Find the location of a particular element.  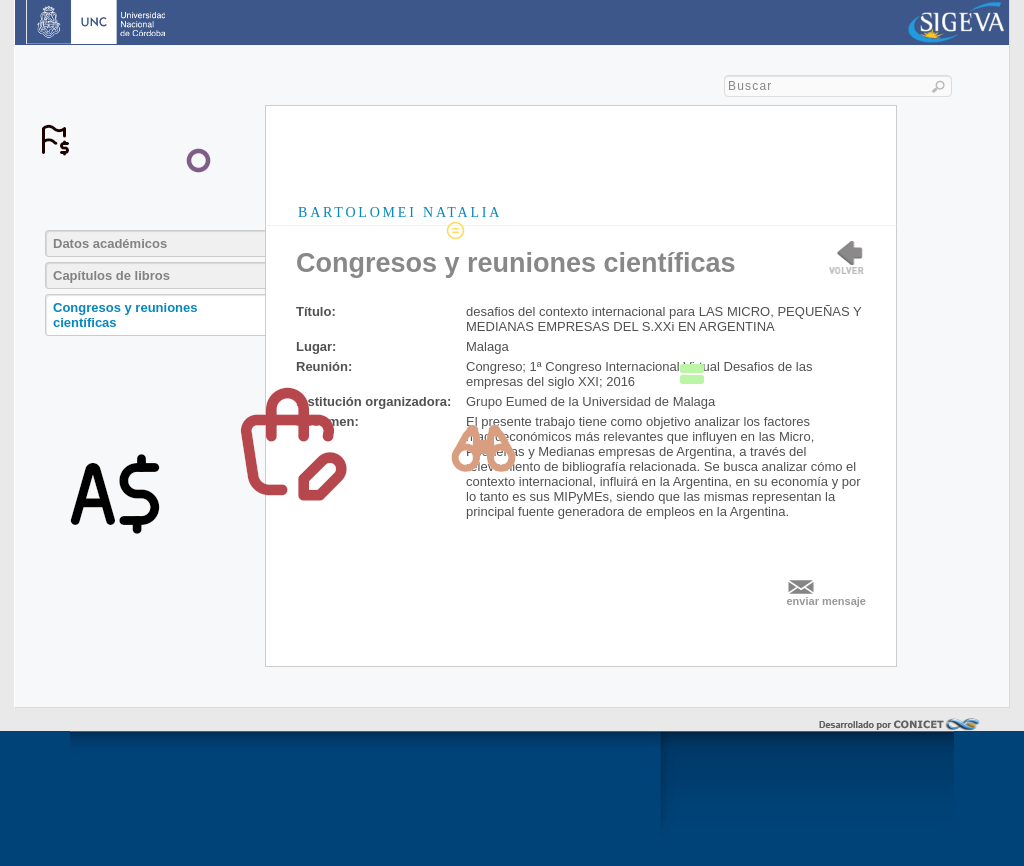

flag a financial transaction or payment is located at coordinates (54, 139).